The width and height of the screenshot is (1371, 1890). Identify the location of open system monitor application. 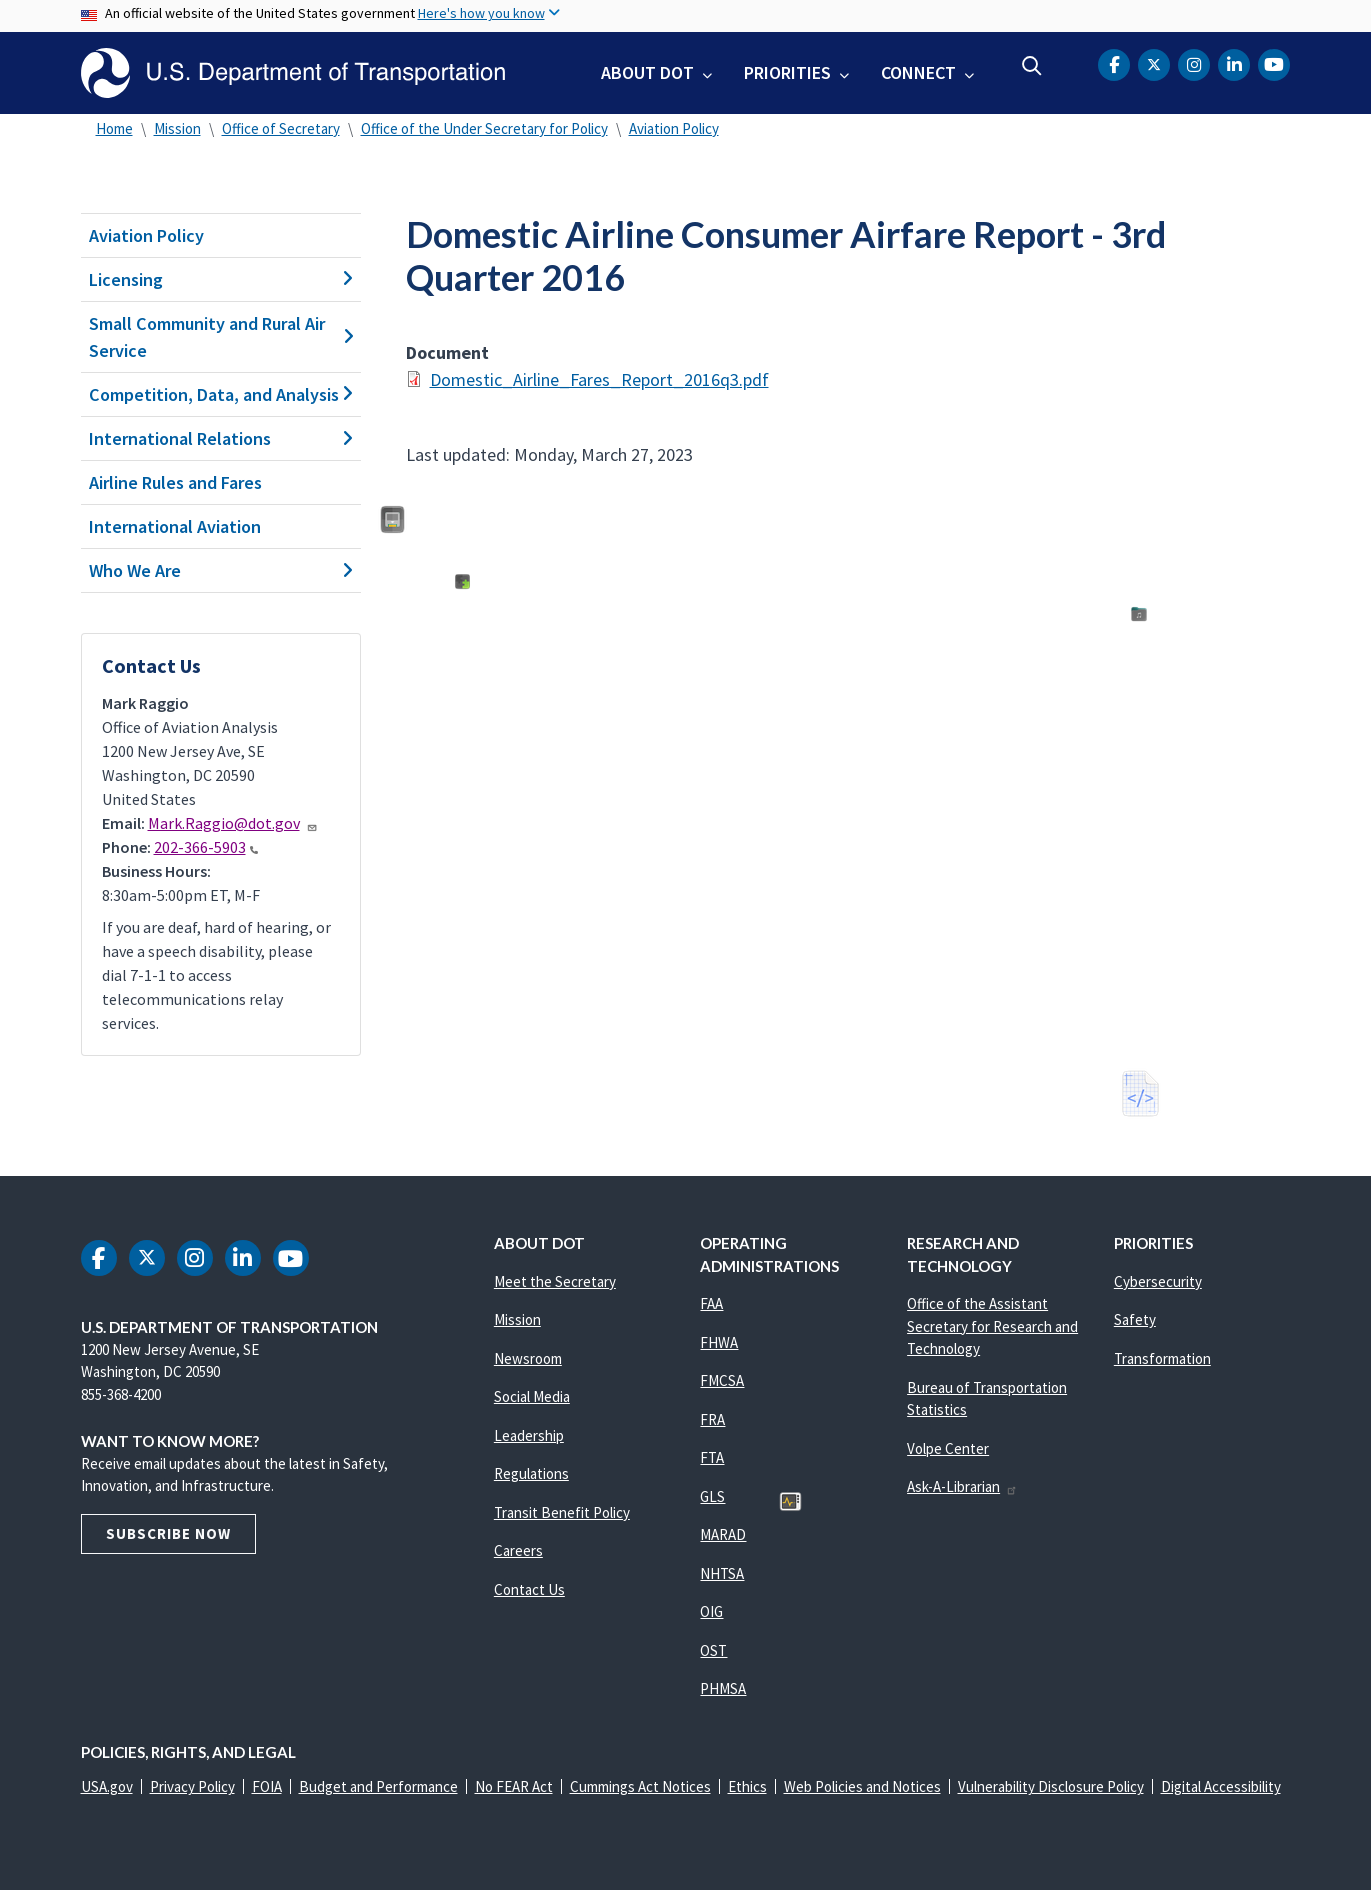
(790, 1501).